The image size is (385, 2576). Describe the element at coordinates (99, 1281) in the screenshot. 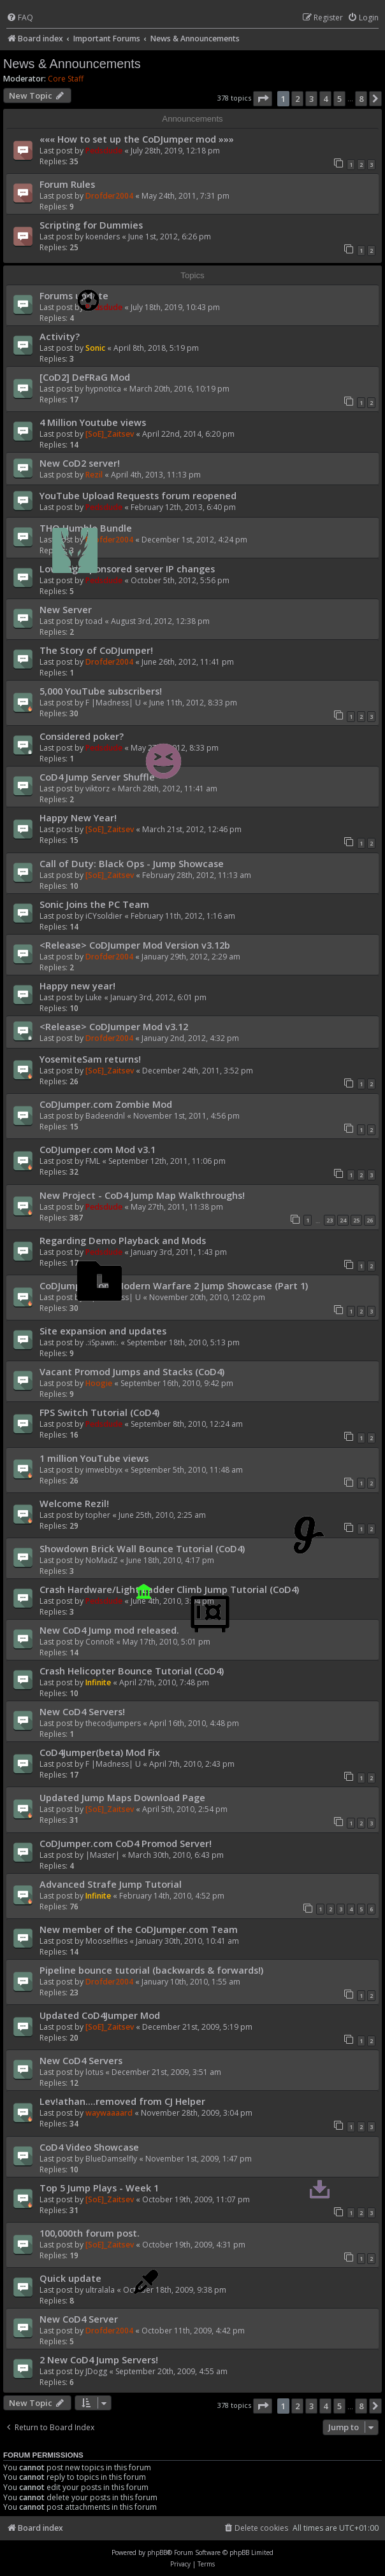

I see `view folder history or recent files` at that location.